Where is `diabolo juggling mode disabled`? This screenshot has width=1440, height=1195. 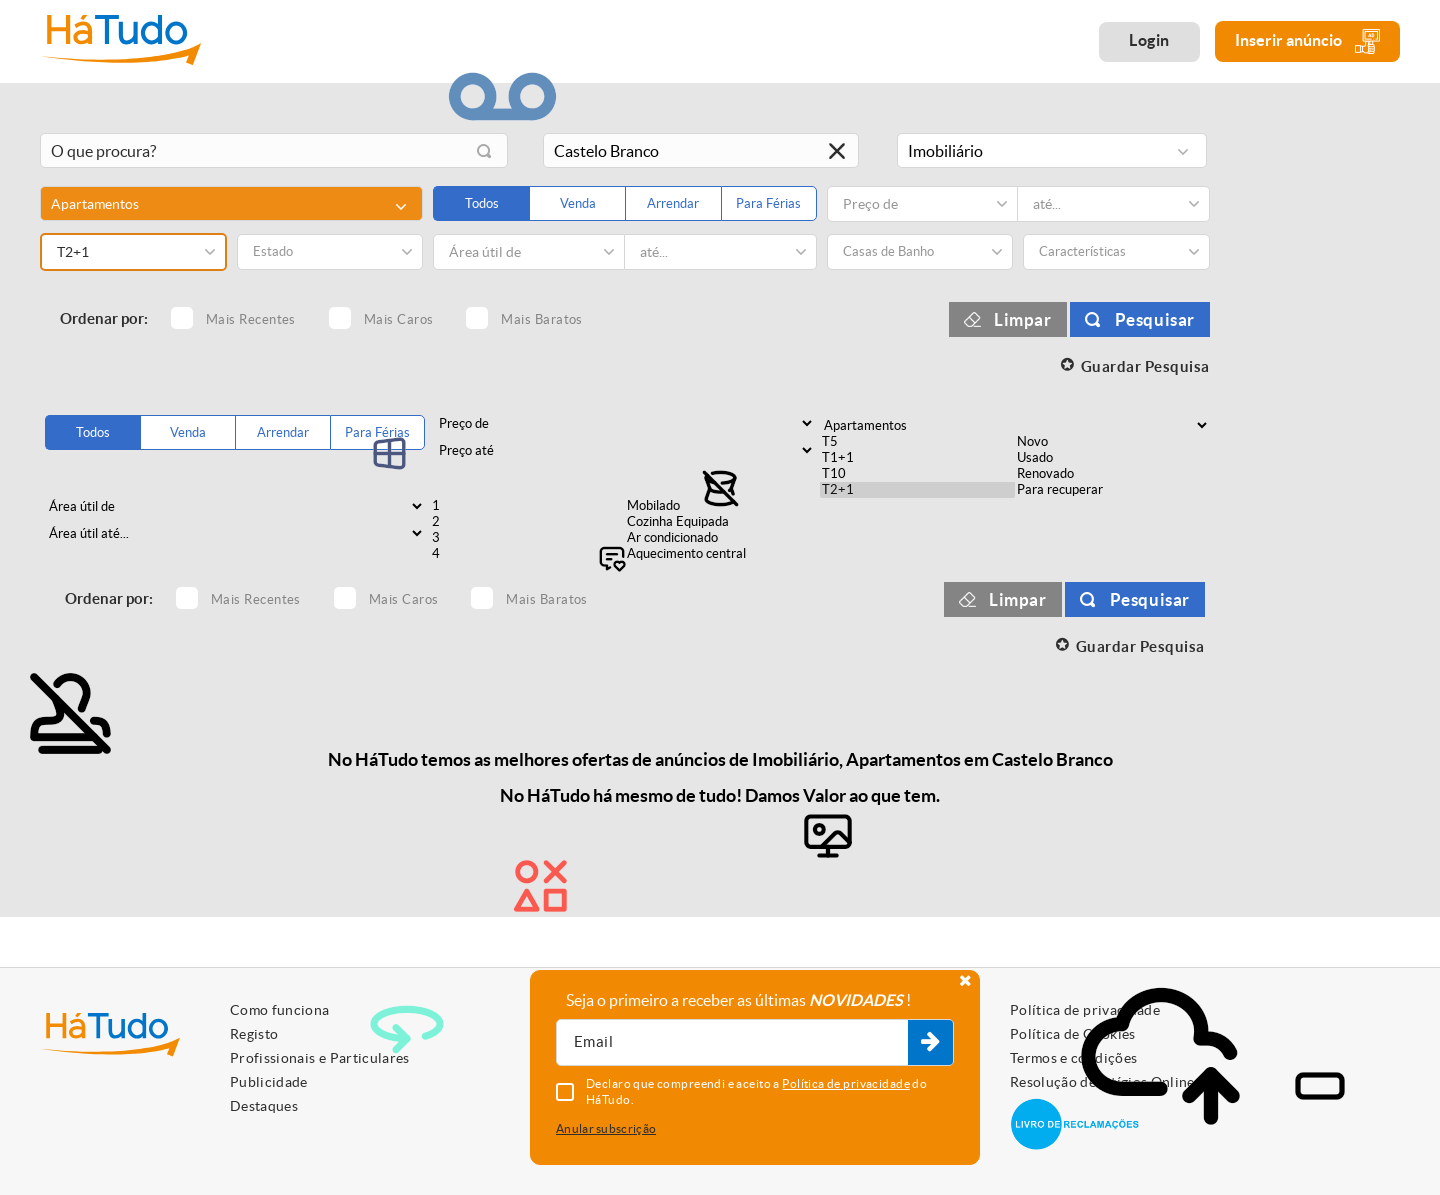
diabolo juggling mode disabled is located at coordinates (720, 488).